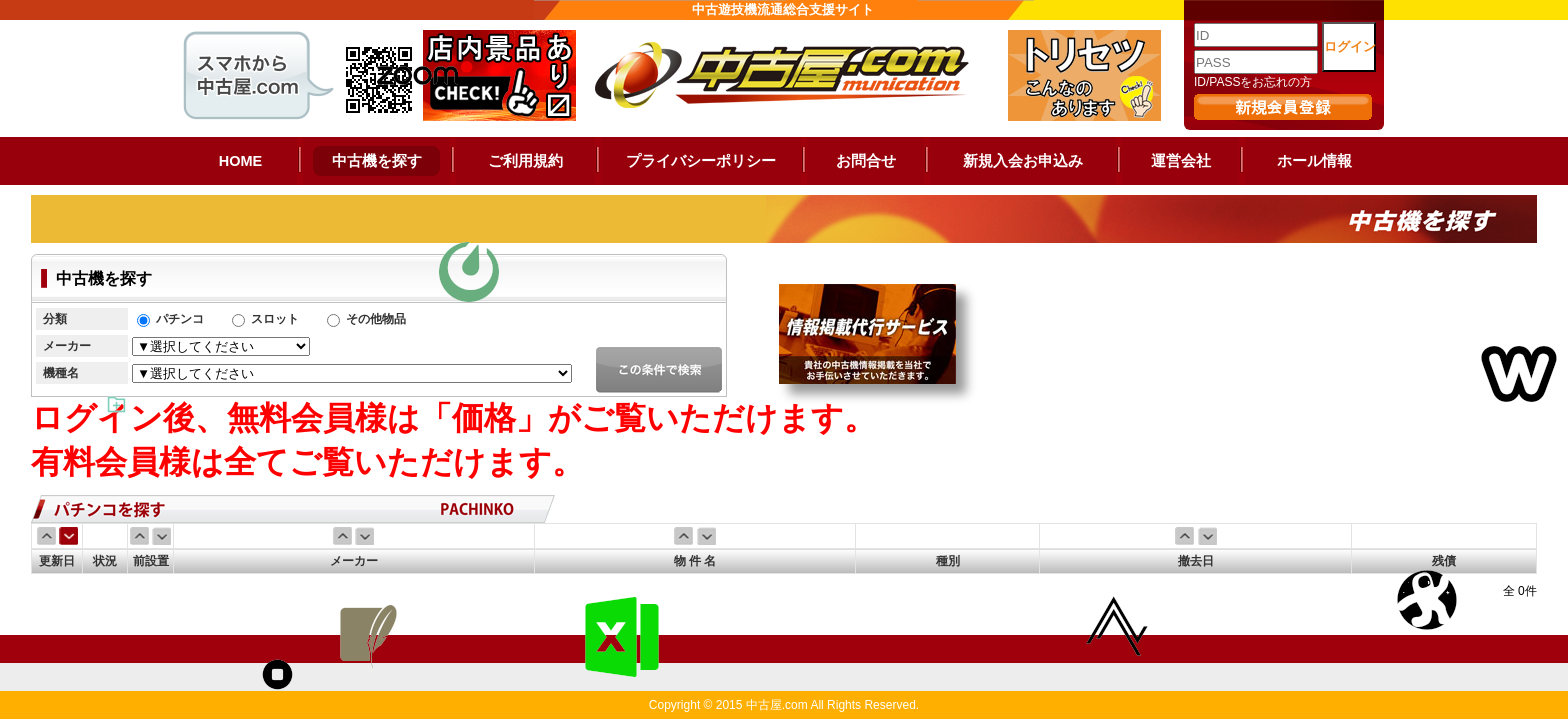 The height and width of the screenshot is (720, 1568). What do you see at coordinates (116, 404) in the screenshot?
I see `create a new folder` at bounding box center [116, 404].